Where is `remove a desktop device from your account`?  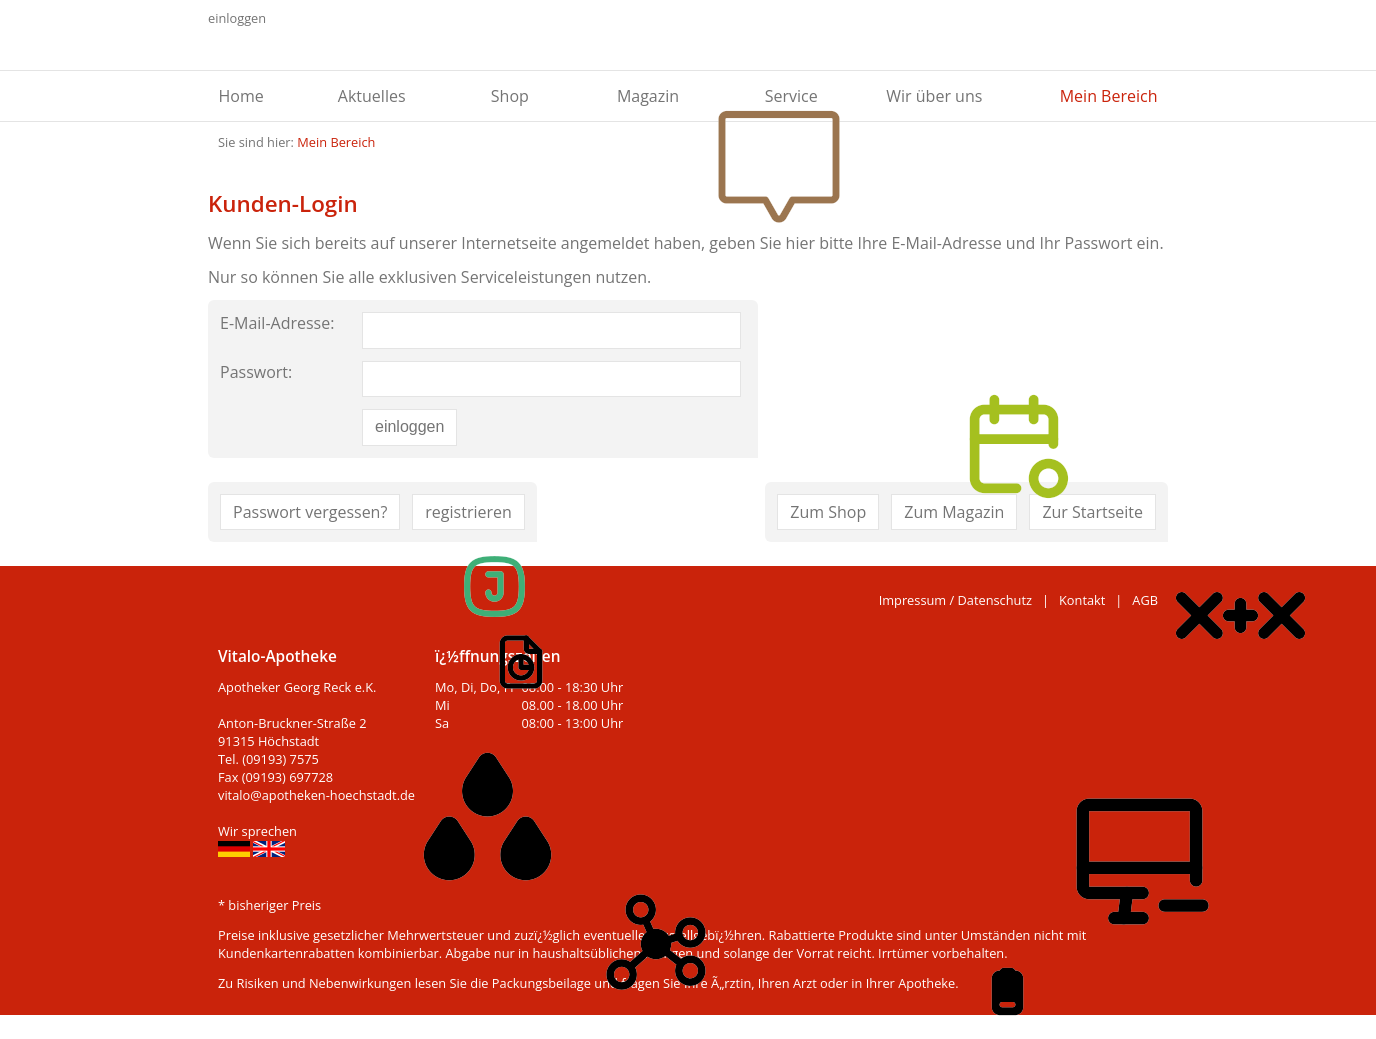
remove a desktop device from your account is located at coordinates (1139, 861).